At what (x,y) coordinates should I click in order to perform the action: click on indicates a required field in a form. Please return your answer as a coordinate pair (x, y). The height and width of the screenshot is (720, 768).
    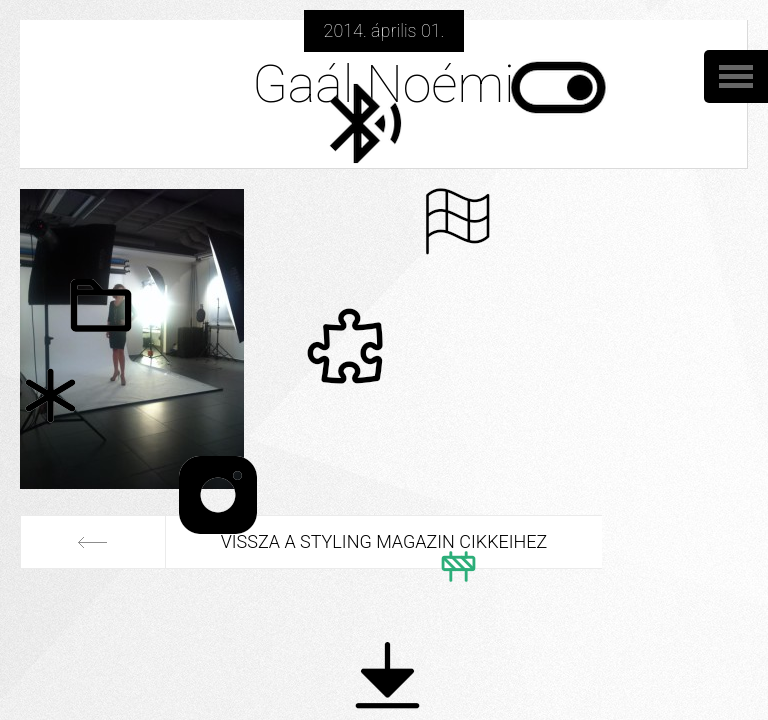
    Looking at the image, I should click on (50, 395).